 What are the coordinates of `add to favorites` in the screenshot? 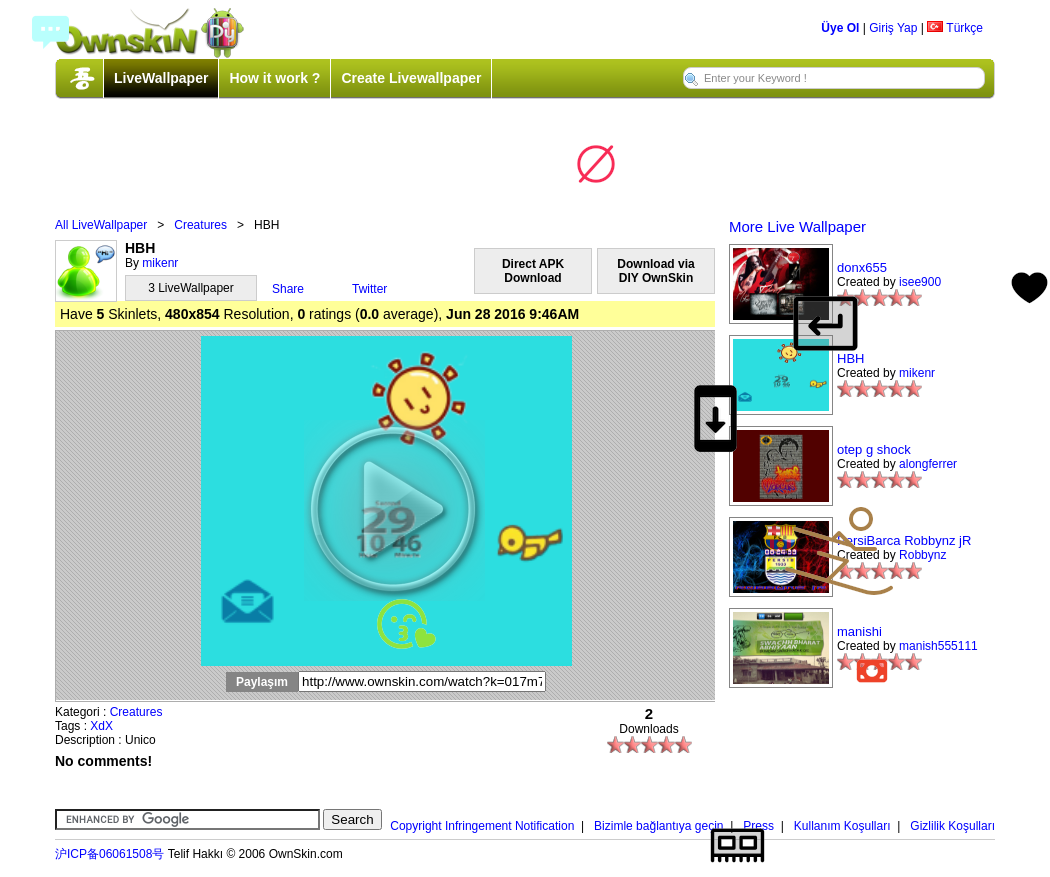 It's located at (1029, 286).